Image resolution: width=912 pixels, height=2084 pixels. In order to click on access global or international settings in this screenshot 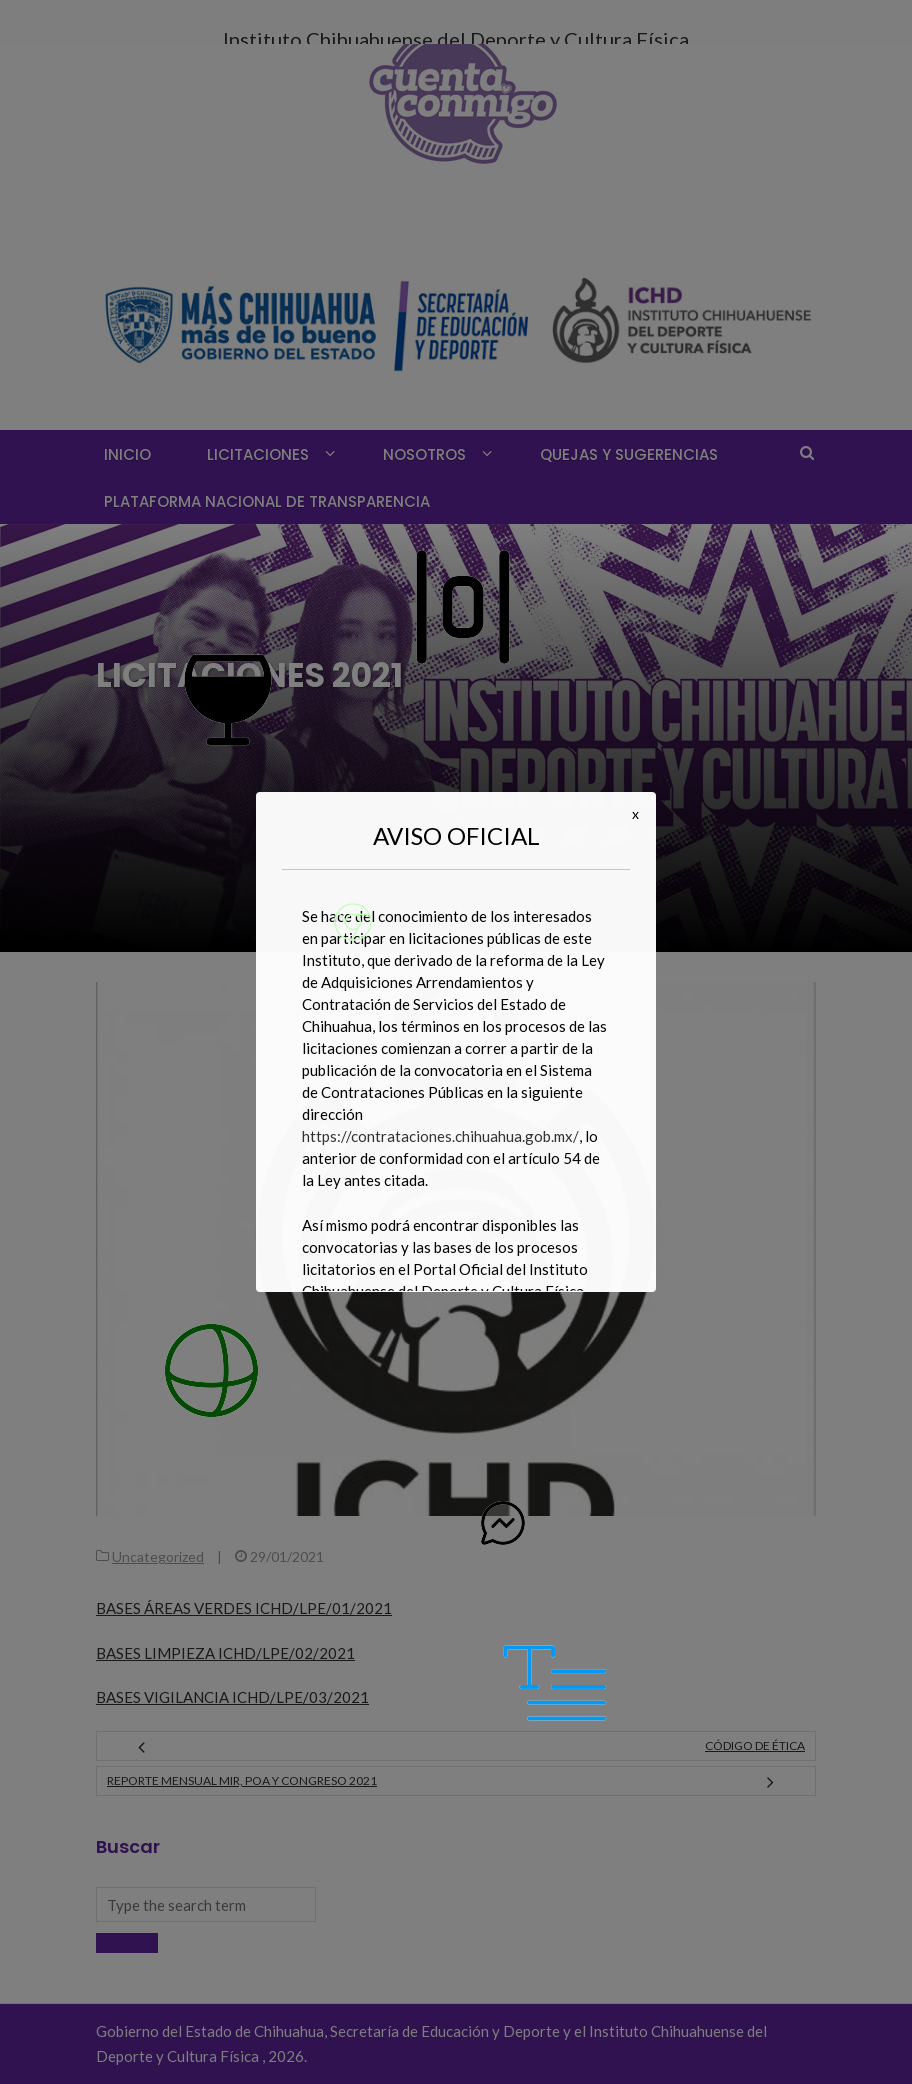, I will do `click(211, 1370)`.